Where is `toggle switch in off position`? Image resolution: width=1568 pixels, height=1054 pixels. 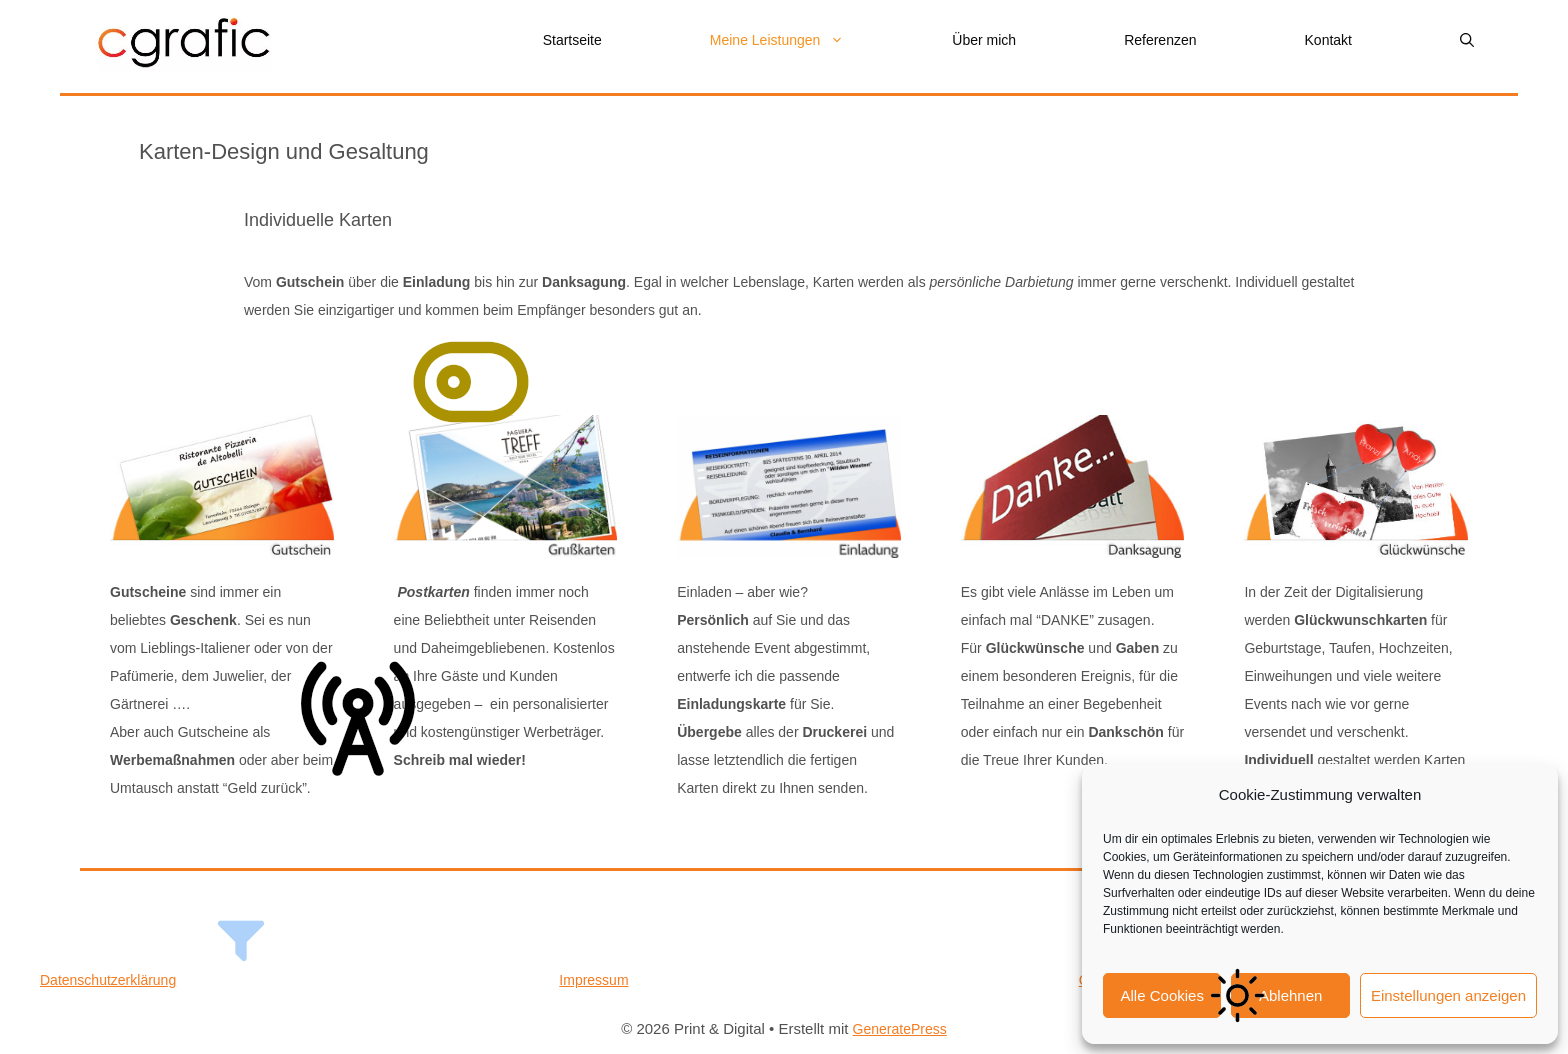 toggle switch in off position is located at coordinates (471, 382).